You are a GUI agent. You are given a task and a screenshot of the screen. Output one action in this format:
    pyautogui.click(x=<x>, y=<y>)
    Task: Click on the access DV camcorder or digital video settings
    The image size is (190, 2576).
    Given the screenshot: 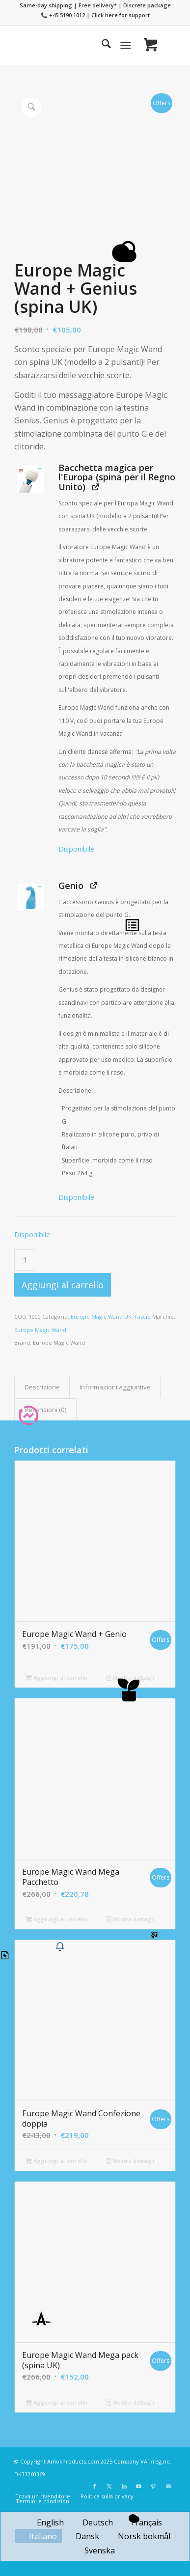 What is the action you would take?
    pyautogui.click(x=154, y=1935)
    